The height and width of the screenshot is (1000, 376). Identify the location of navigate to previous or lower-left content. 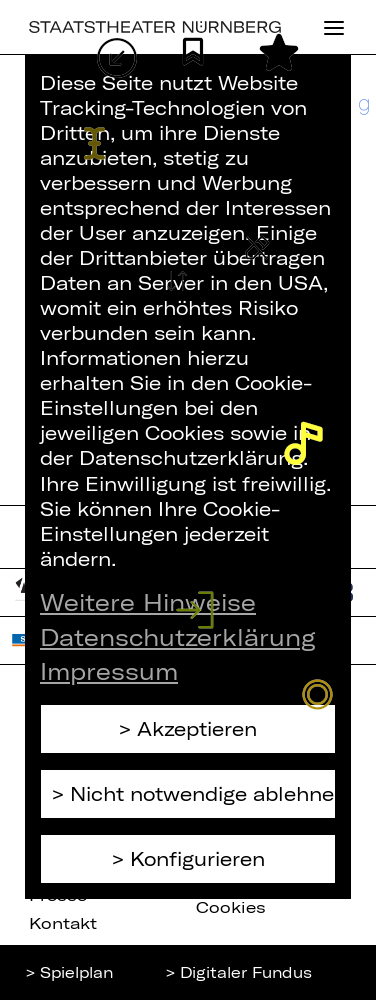
(117, 58).